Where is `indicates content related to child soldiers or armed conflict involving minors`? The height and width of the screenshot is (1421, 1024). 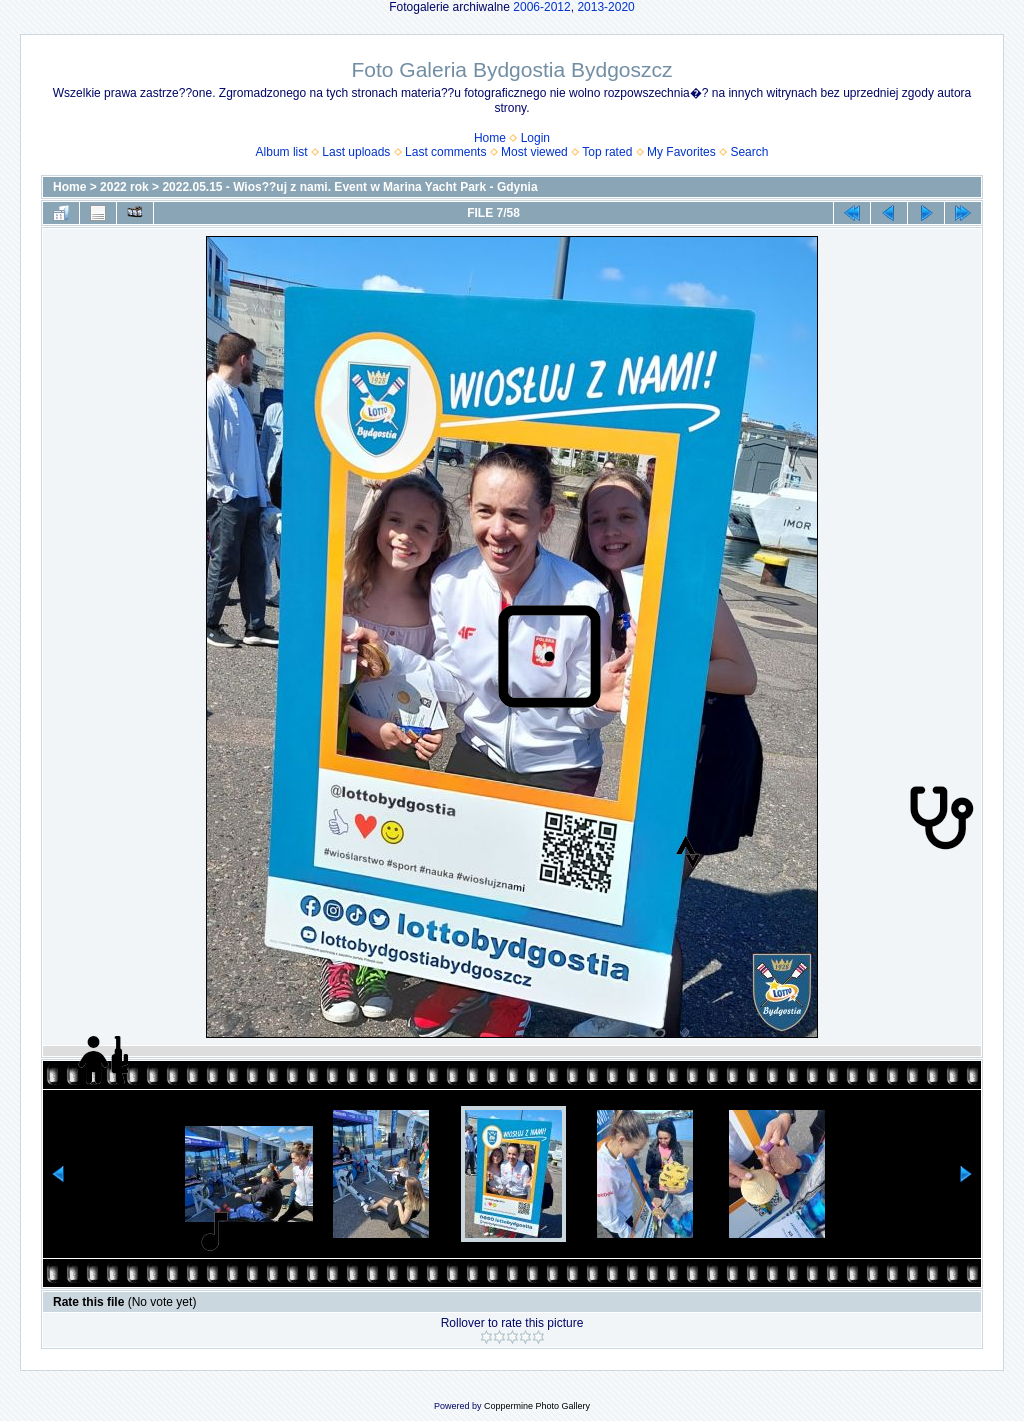
indicates content related to child soldiers or armed conflict involving minors is located at coordinates (104, 1060).